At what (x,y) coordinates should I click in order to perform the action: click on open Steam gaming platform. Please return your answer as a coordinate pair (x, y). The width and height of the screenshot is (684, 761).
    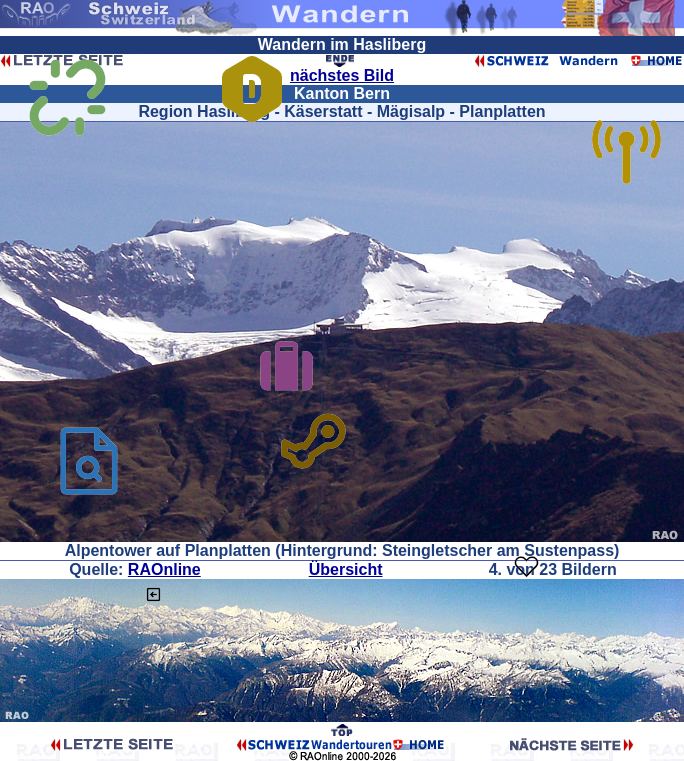
    Looking at the image, I should click on (313, 439).